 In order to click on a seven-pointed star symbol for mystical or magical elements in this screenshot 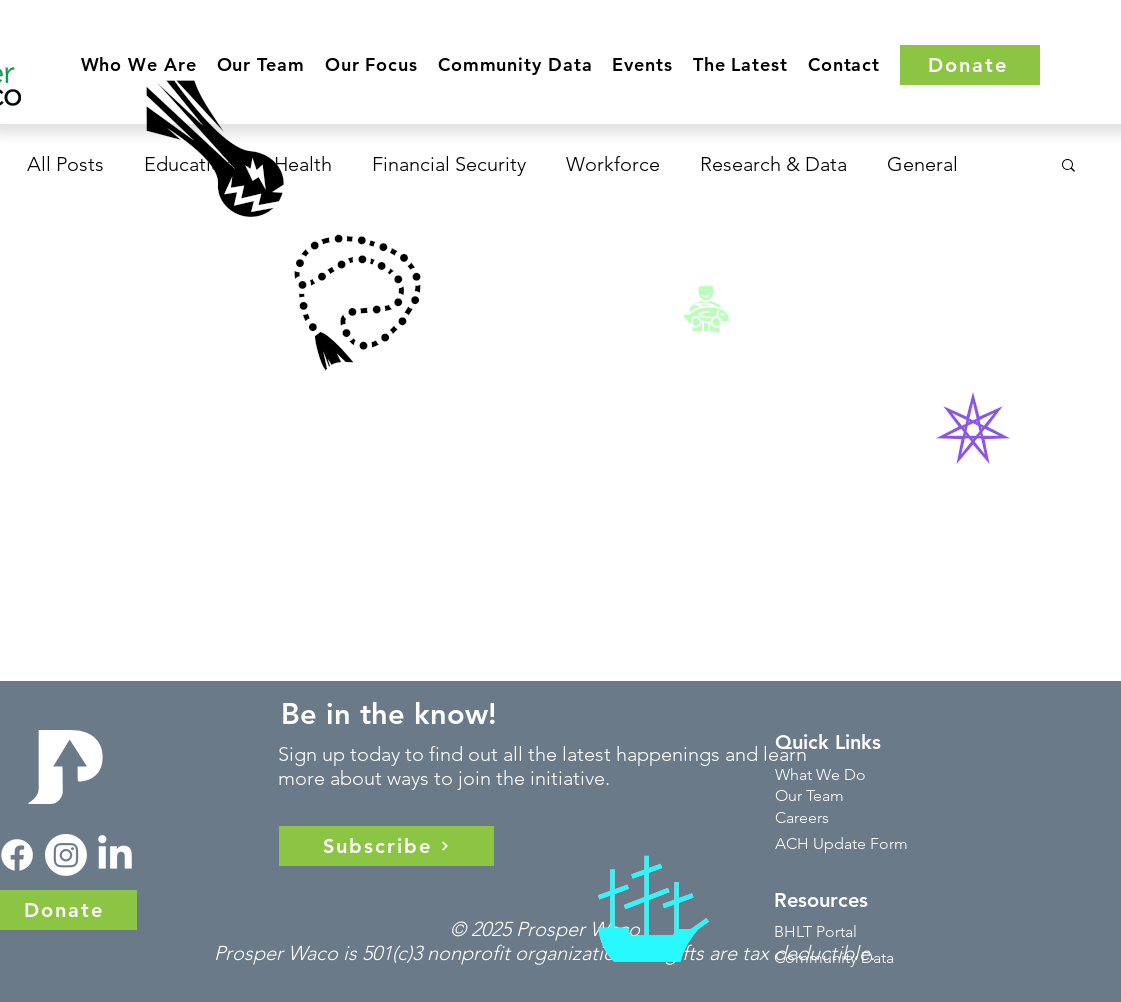, I will do `click(973, 428)`.